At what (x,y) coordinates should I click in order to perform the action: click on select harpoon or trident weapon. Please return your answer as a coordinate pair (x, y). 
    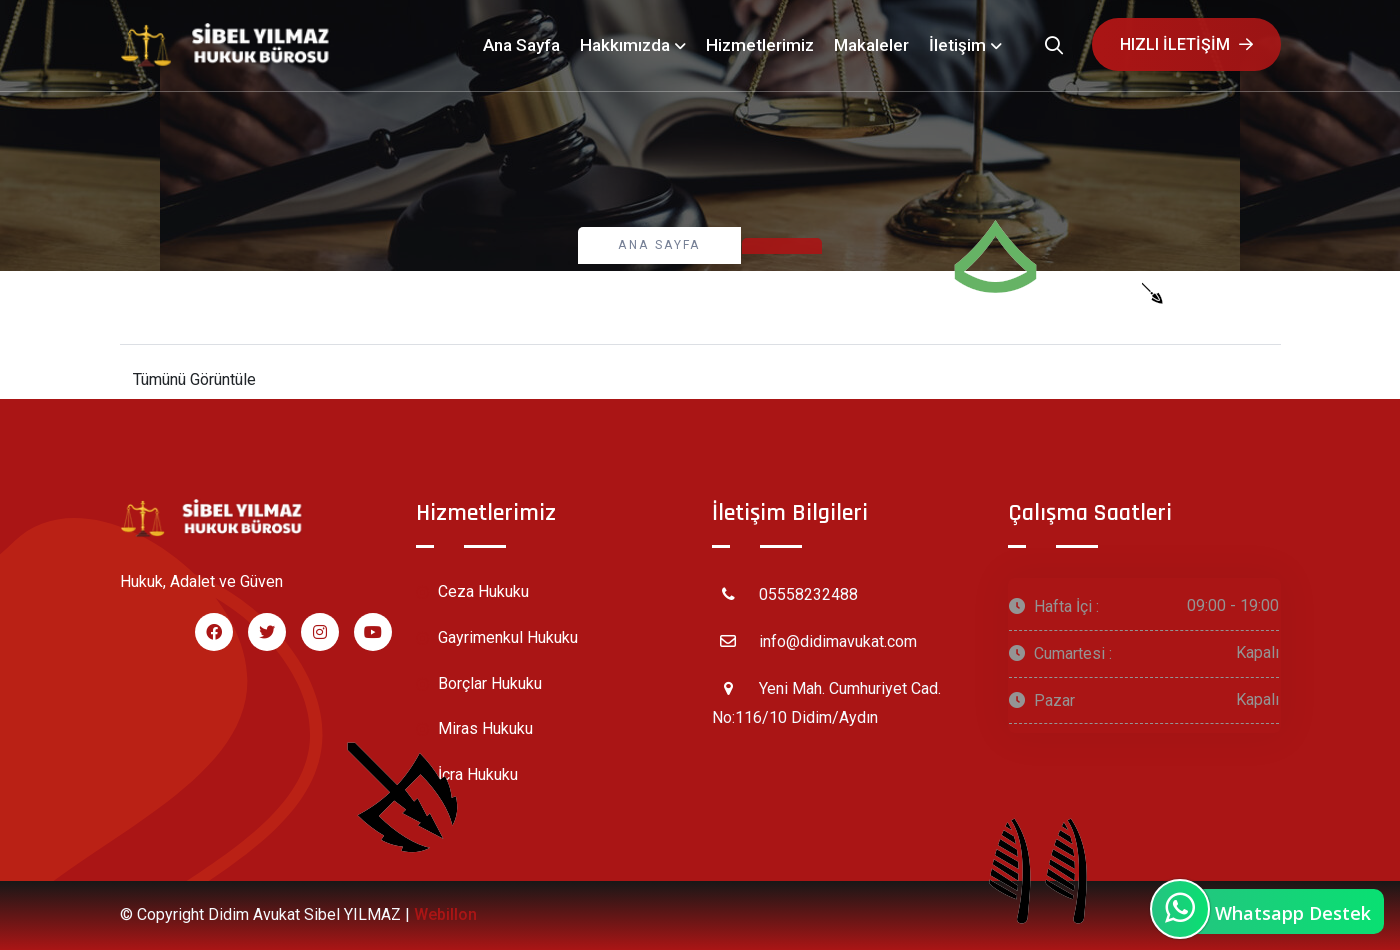
    Looking at the image, I should click on (403, 797).